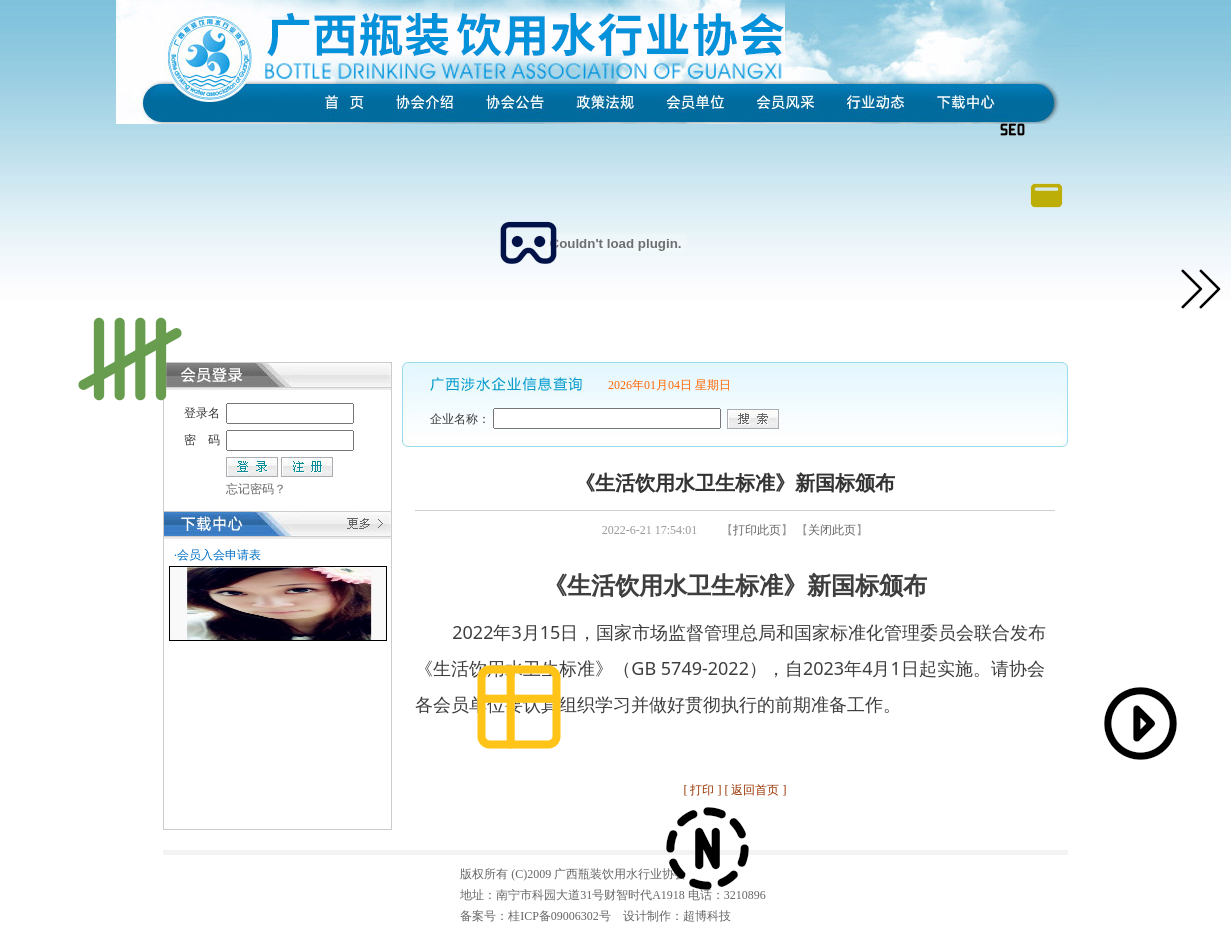  Describe the element at coordinates (1140, 723) in the screenshot. I see `play media or start video` at that location.